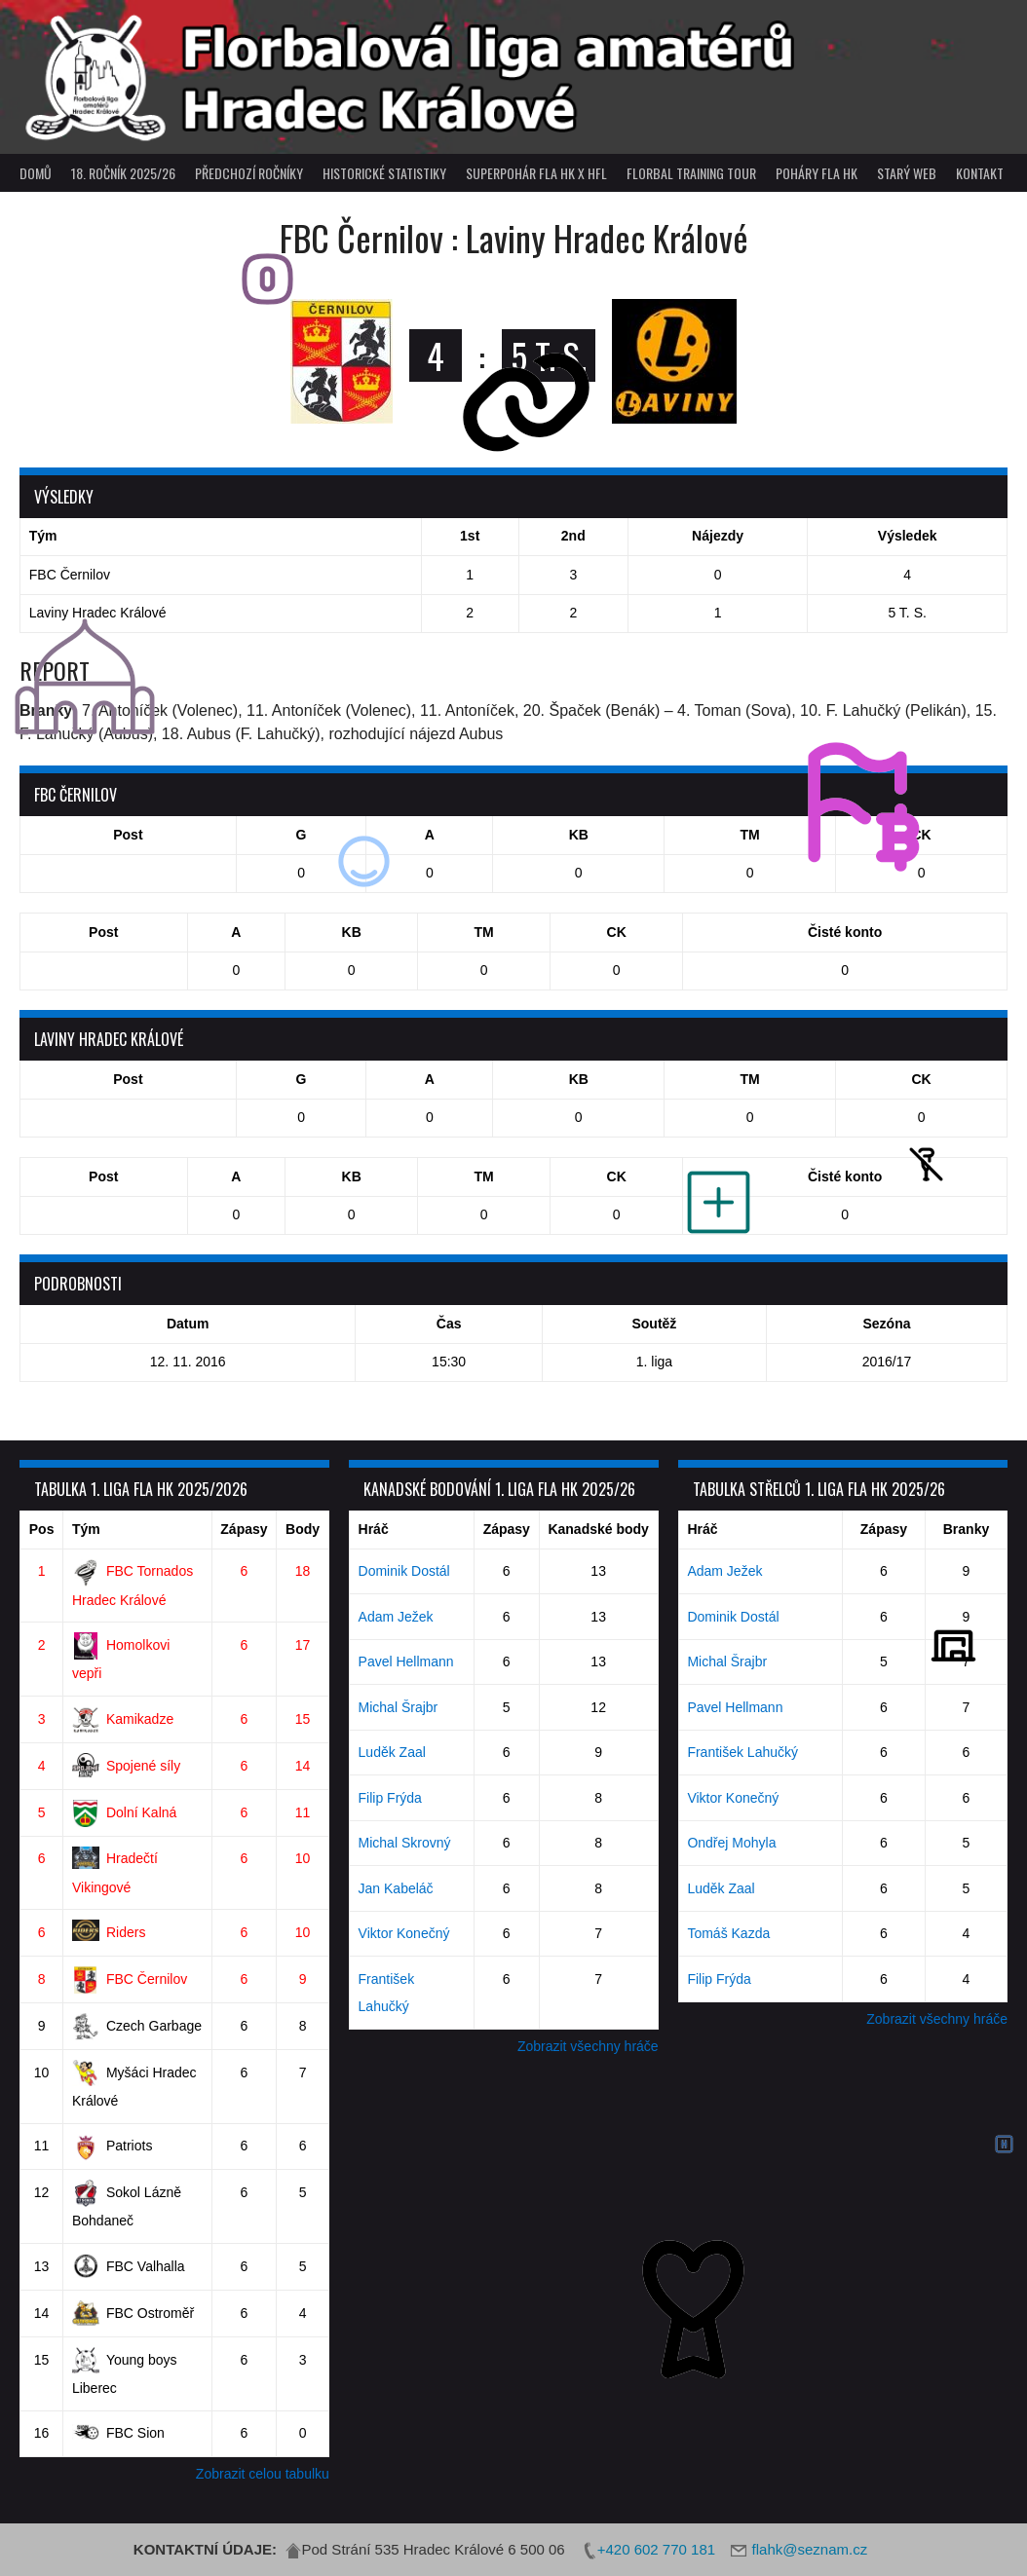 The width and height of the screenshot is (1027, 2576). What do you see at coordinates (267, 279) in the screenshot?
I see `indicates zero items or empty count` at bounding box center [267, 279].